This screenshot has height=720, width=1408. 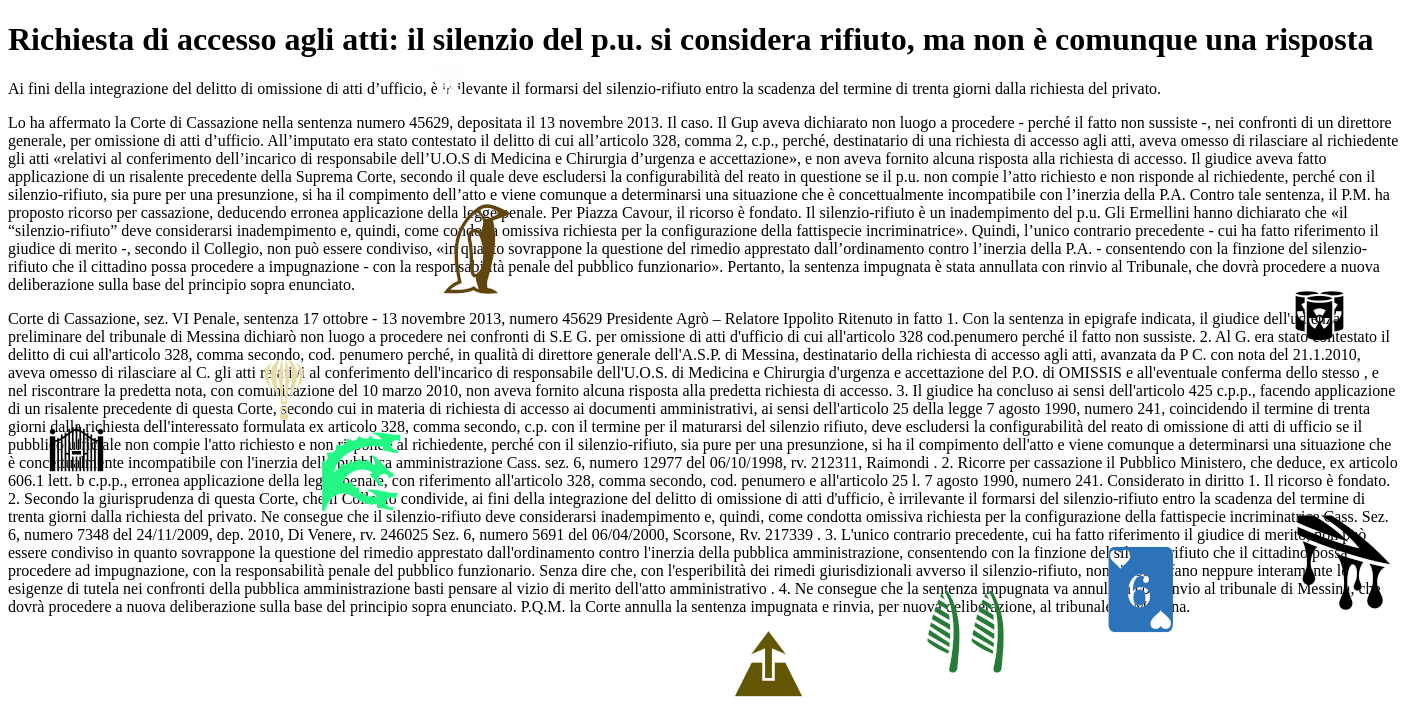 What do you see at coordinates (361, 471) in the screenshot?
I see `select hydra creature or monster type` at bounding box center [361, 471].